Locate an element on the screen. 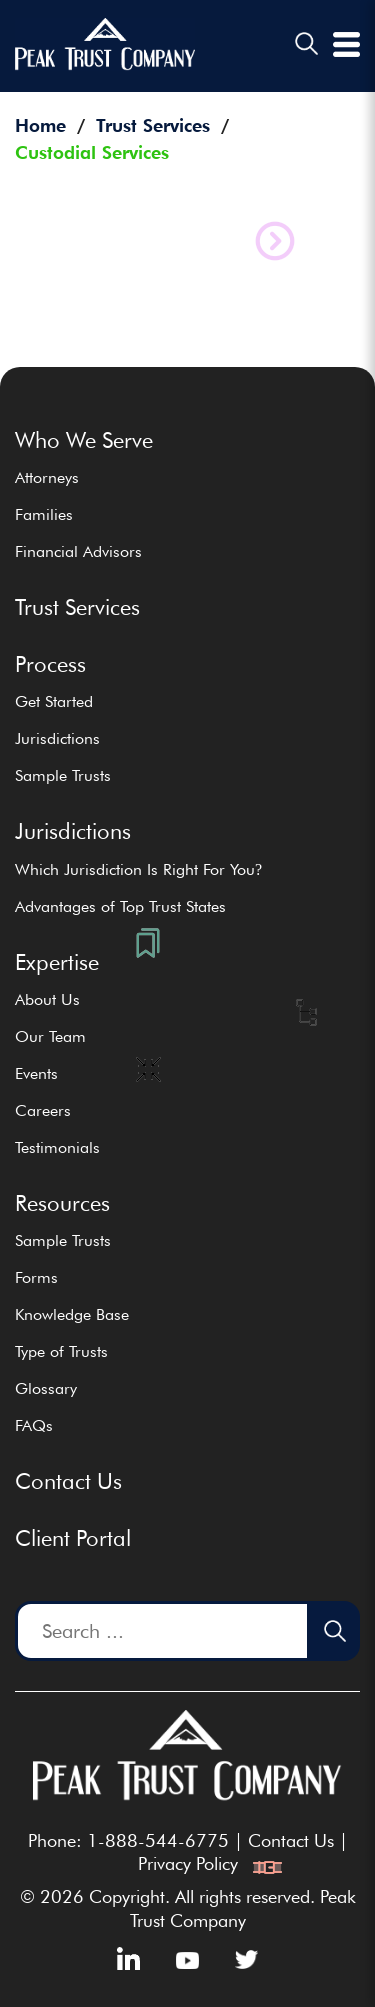 This screenshot has width=375, height=2007. access clothing or accessory settings is located at coordinates (267, 1867).